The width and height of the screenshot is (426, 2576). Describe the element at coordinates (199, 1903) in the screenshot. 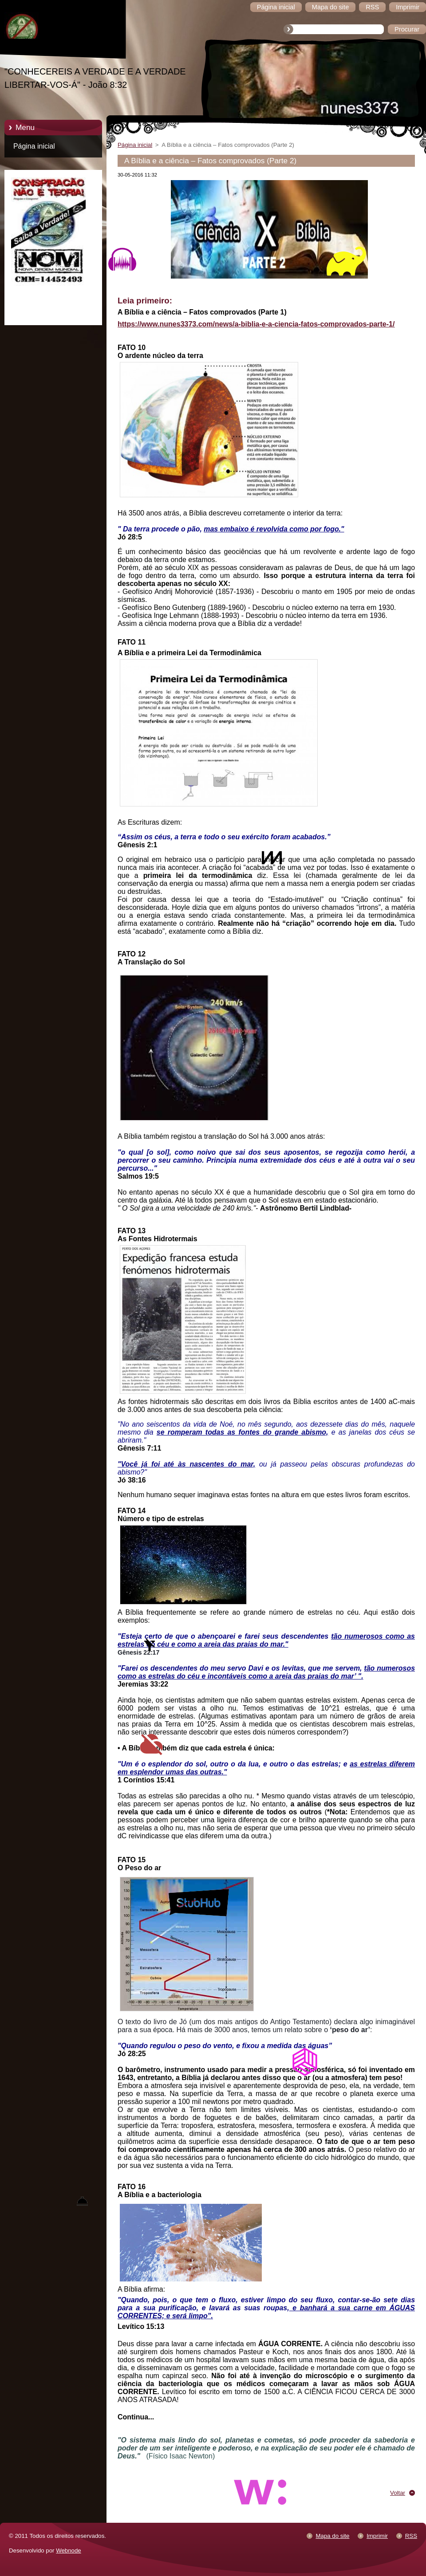

I see `open the StubHub app` at that location.